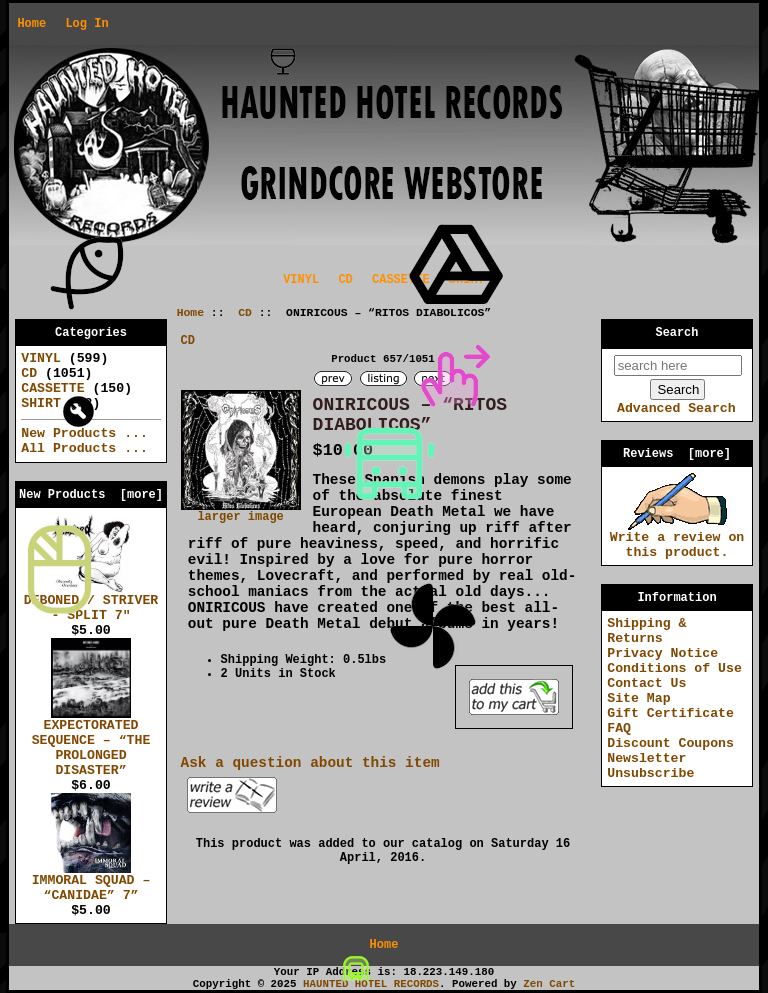 The image size is (768, 993). What do you see at coordinates (456, 262) in the screenshot?
I see `open Google Drive` at bounding box center [456, 262].